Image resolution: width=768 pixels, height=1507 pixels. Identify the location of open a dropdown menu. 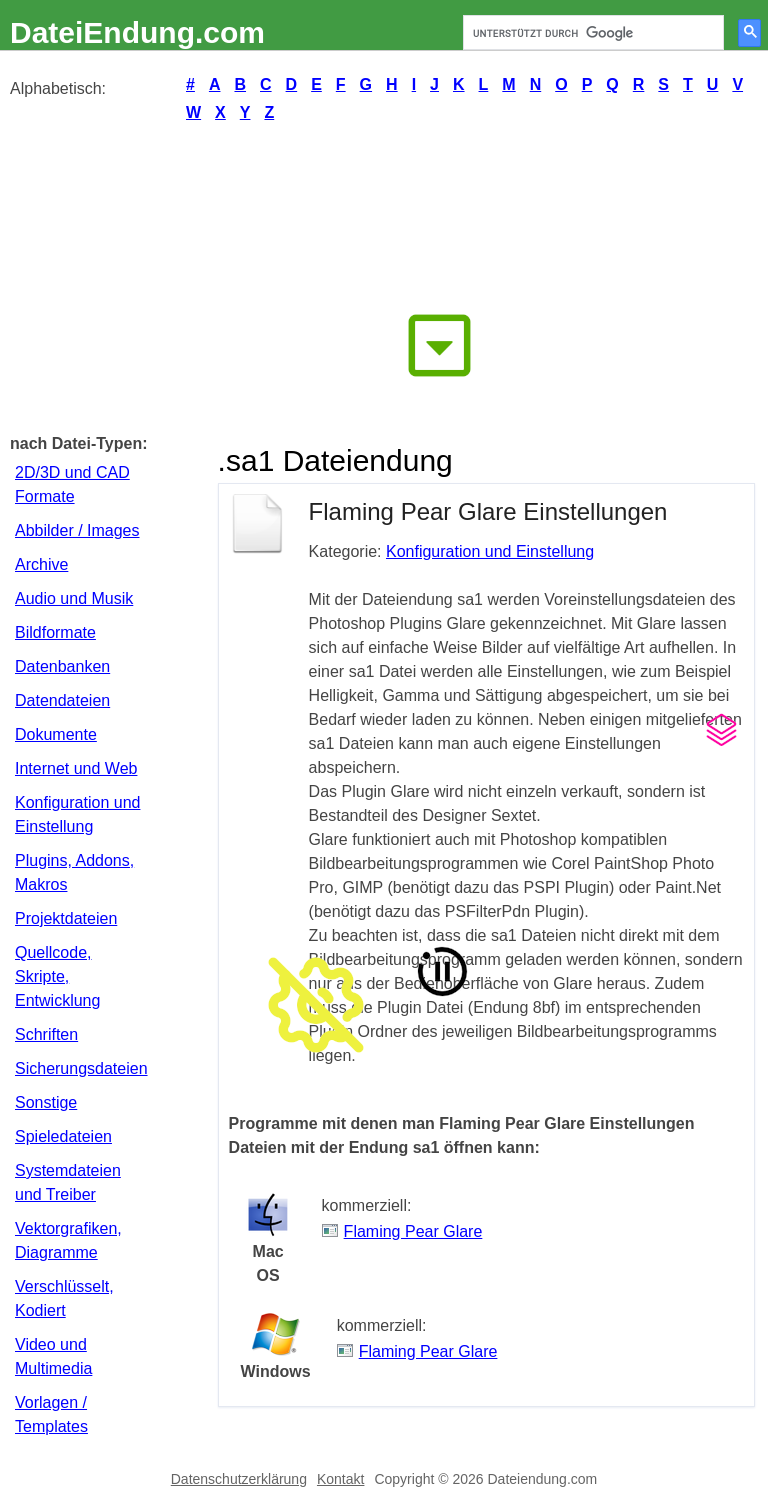
(439, 345).